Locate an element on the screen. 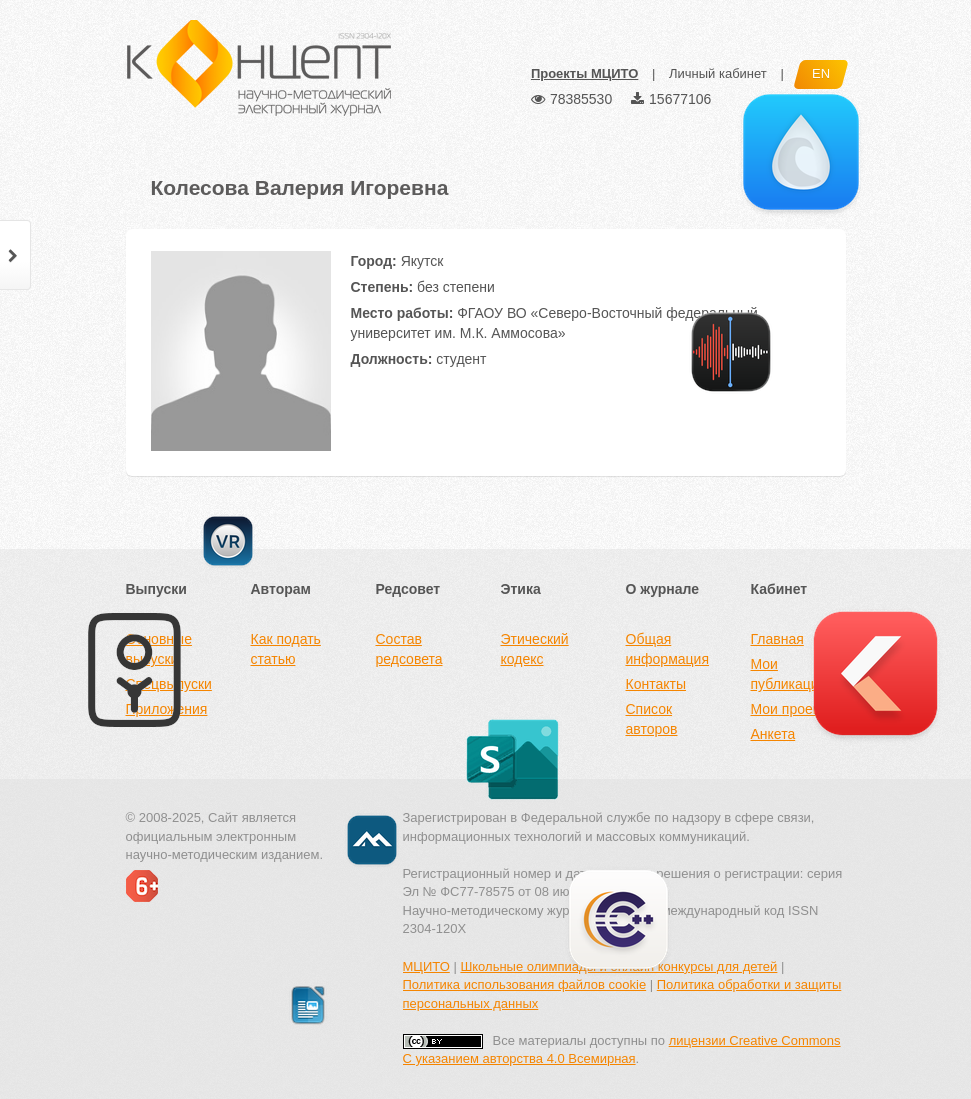 The width and height of the screenshot is (971, 1099). open the sound recorder app is located at coordinates (731, 352).